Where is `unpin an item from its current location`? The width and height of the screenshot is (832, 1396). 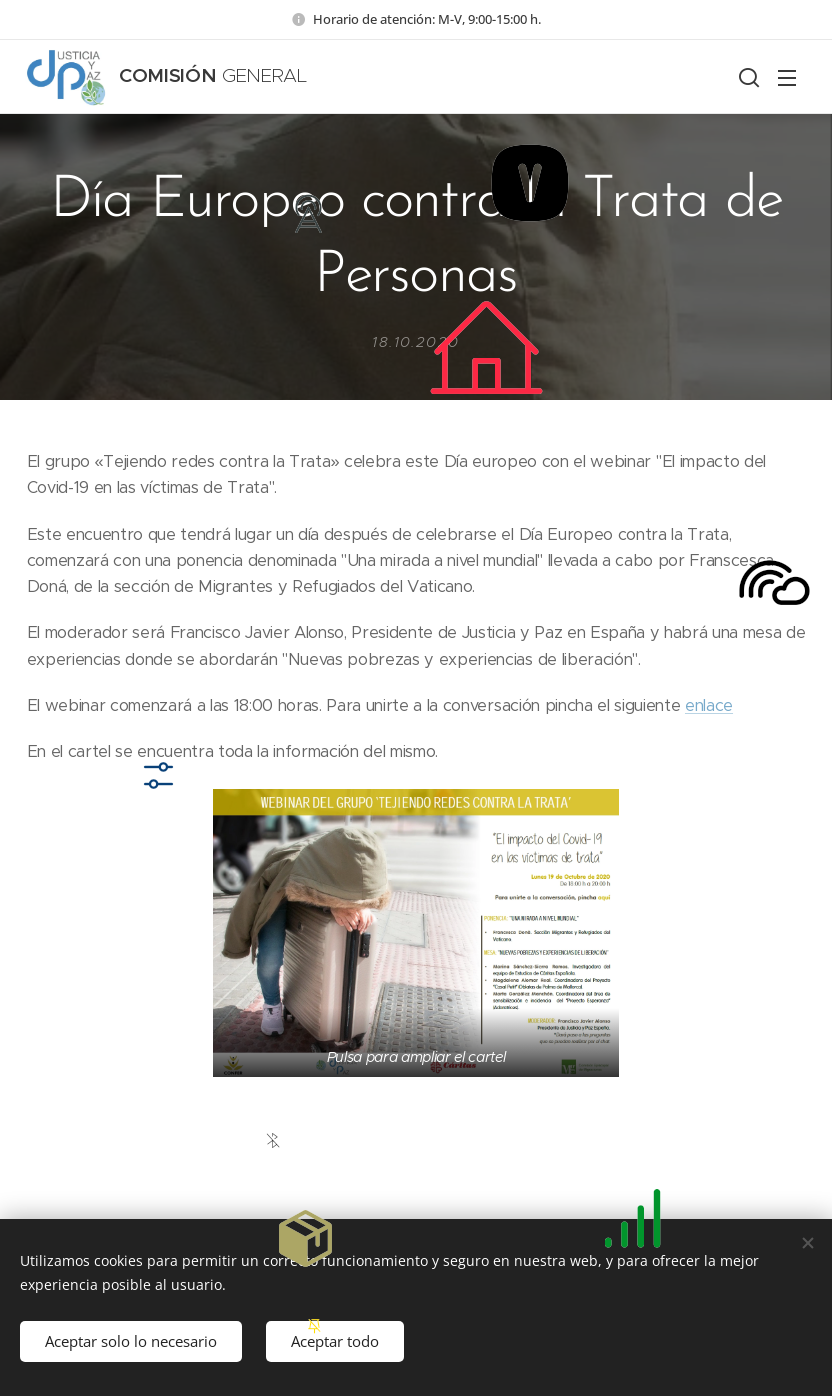
unpin an item from its current location is located at coordinates (314, 1325).